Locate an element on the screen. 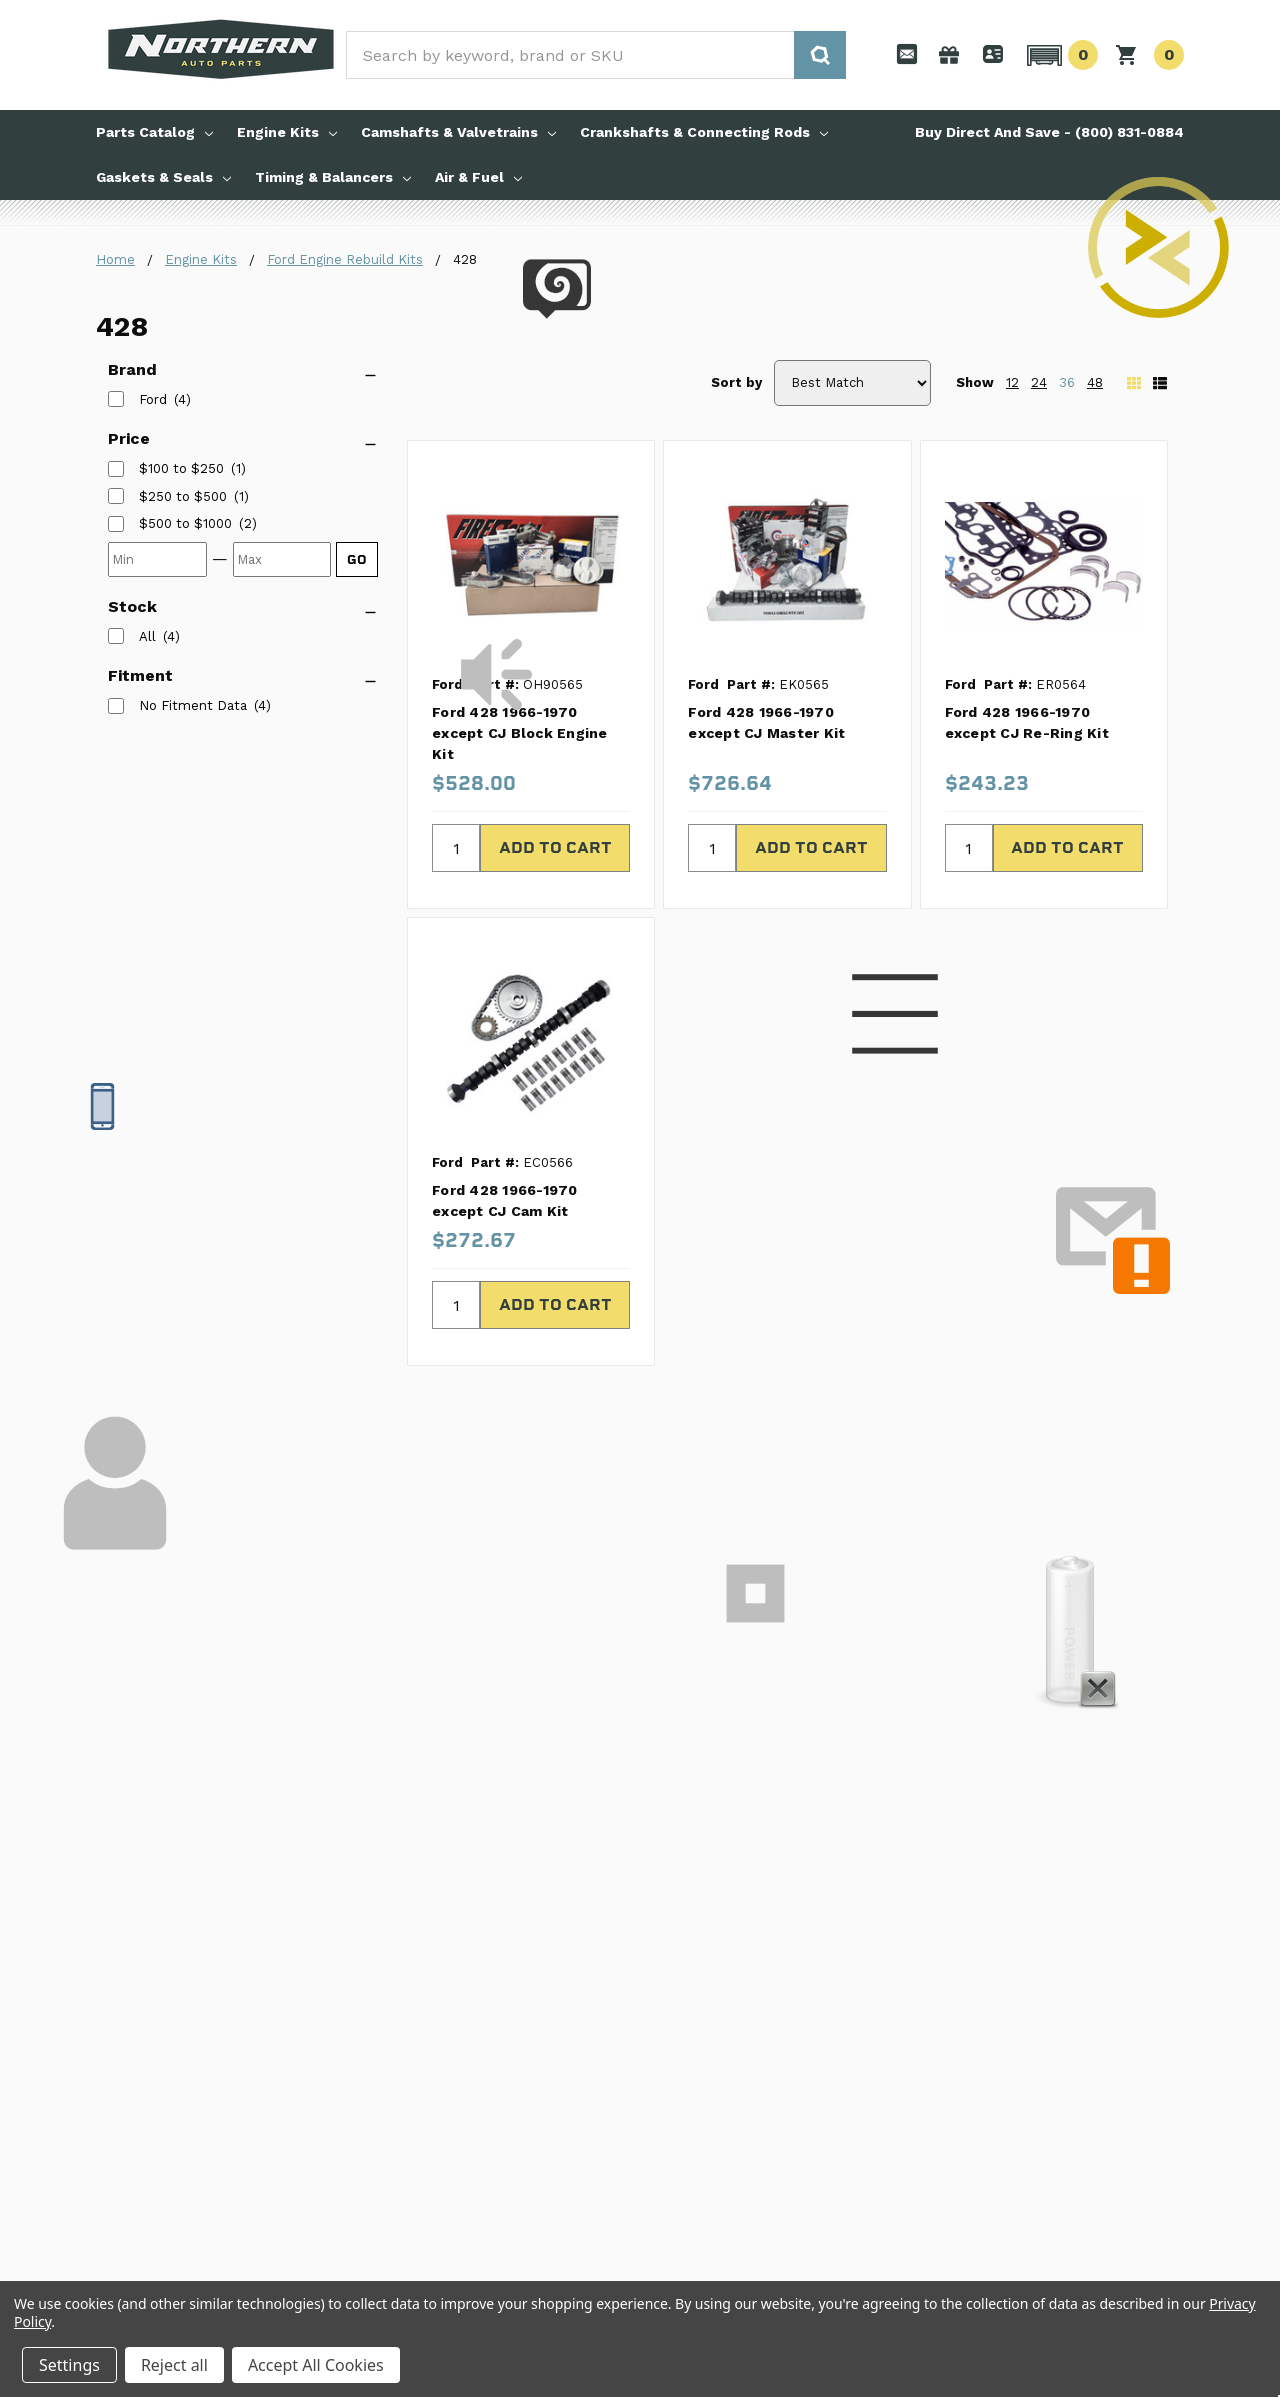  adjust system audio volume is located at coordinates (799, 543).